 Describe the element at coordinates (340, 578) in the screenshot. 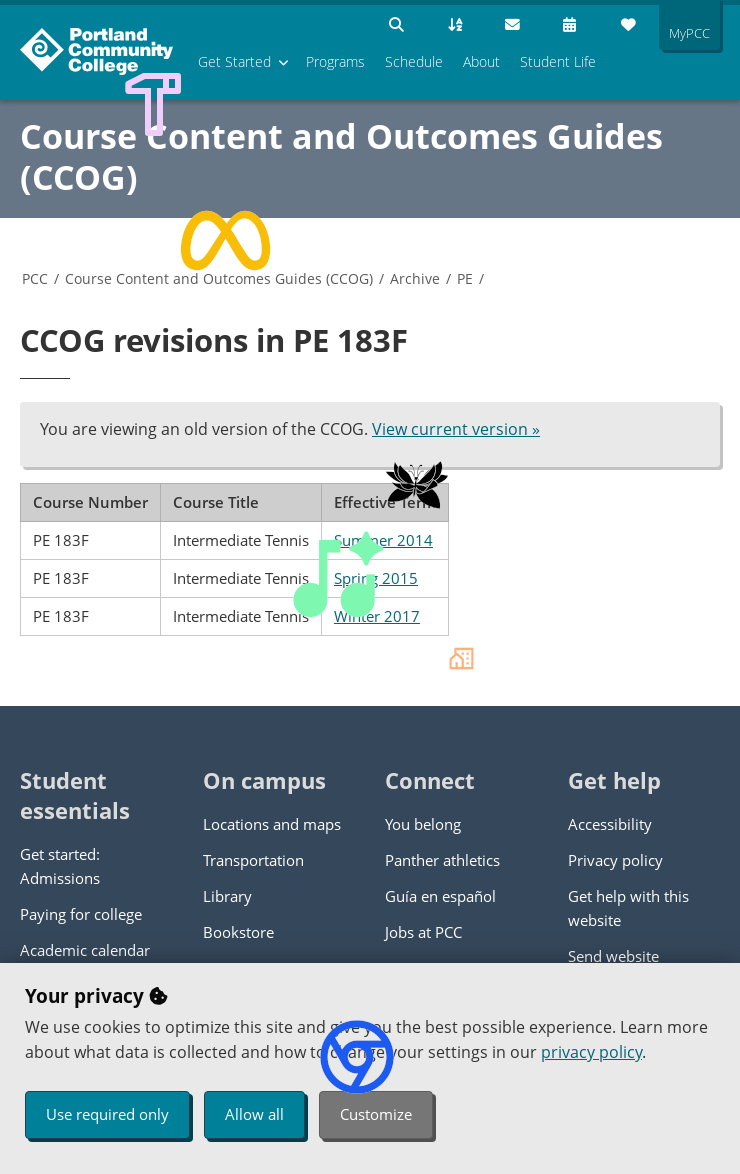

I see `access AI-powered music features` at that location.